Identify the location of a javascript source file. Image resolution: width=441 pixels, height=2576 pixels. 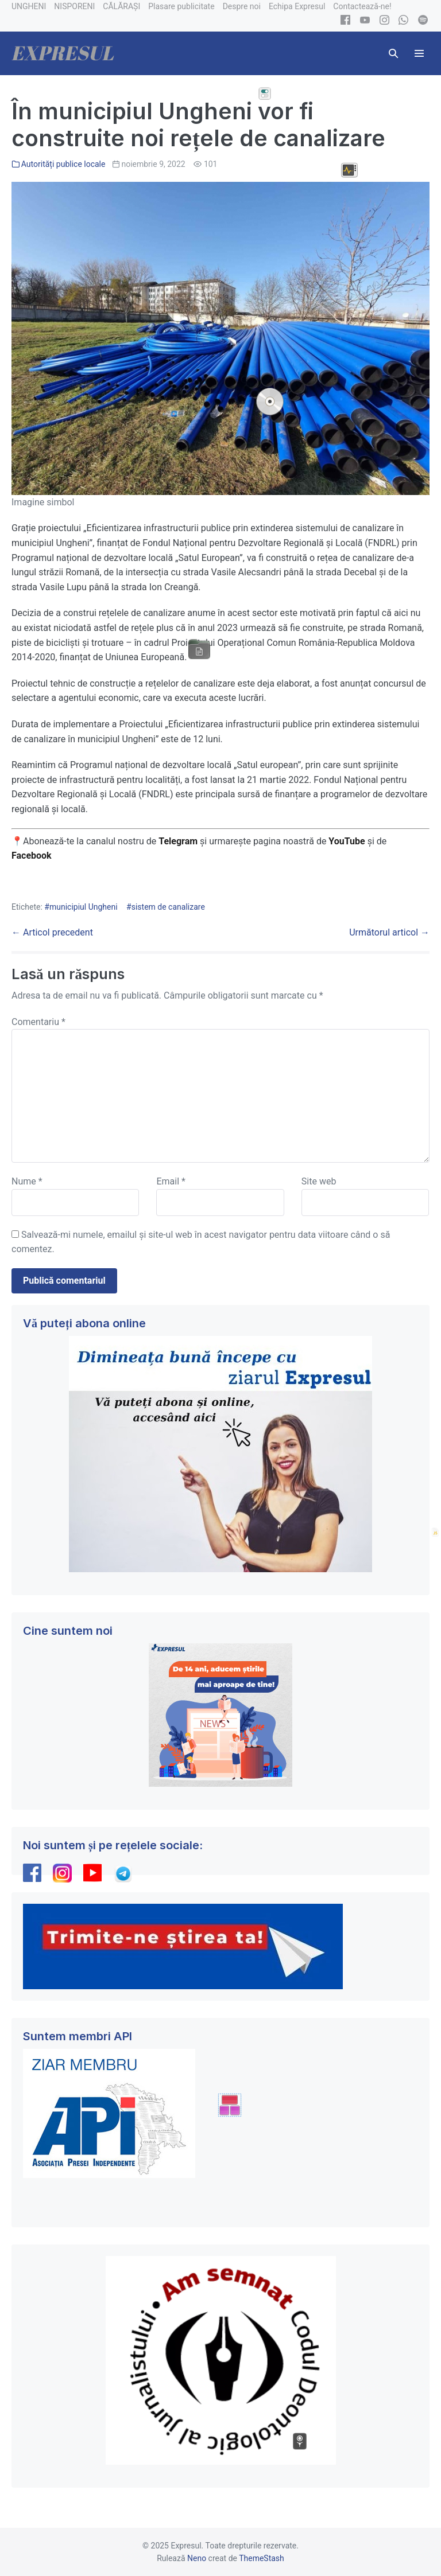
(435, 1532).